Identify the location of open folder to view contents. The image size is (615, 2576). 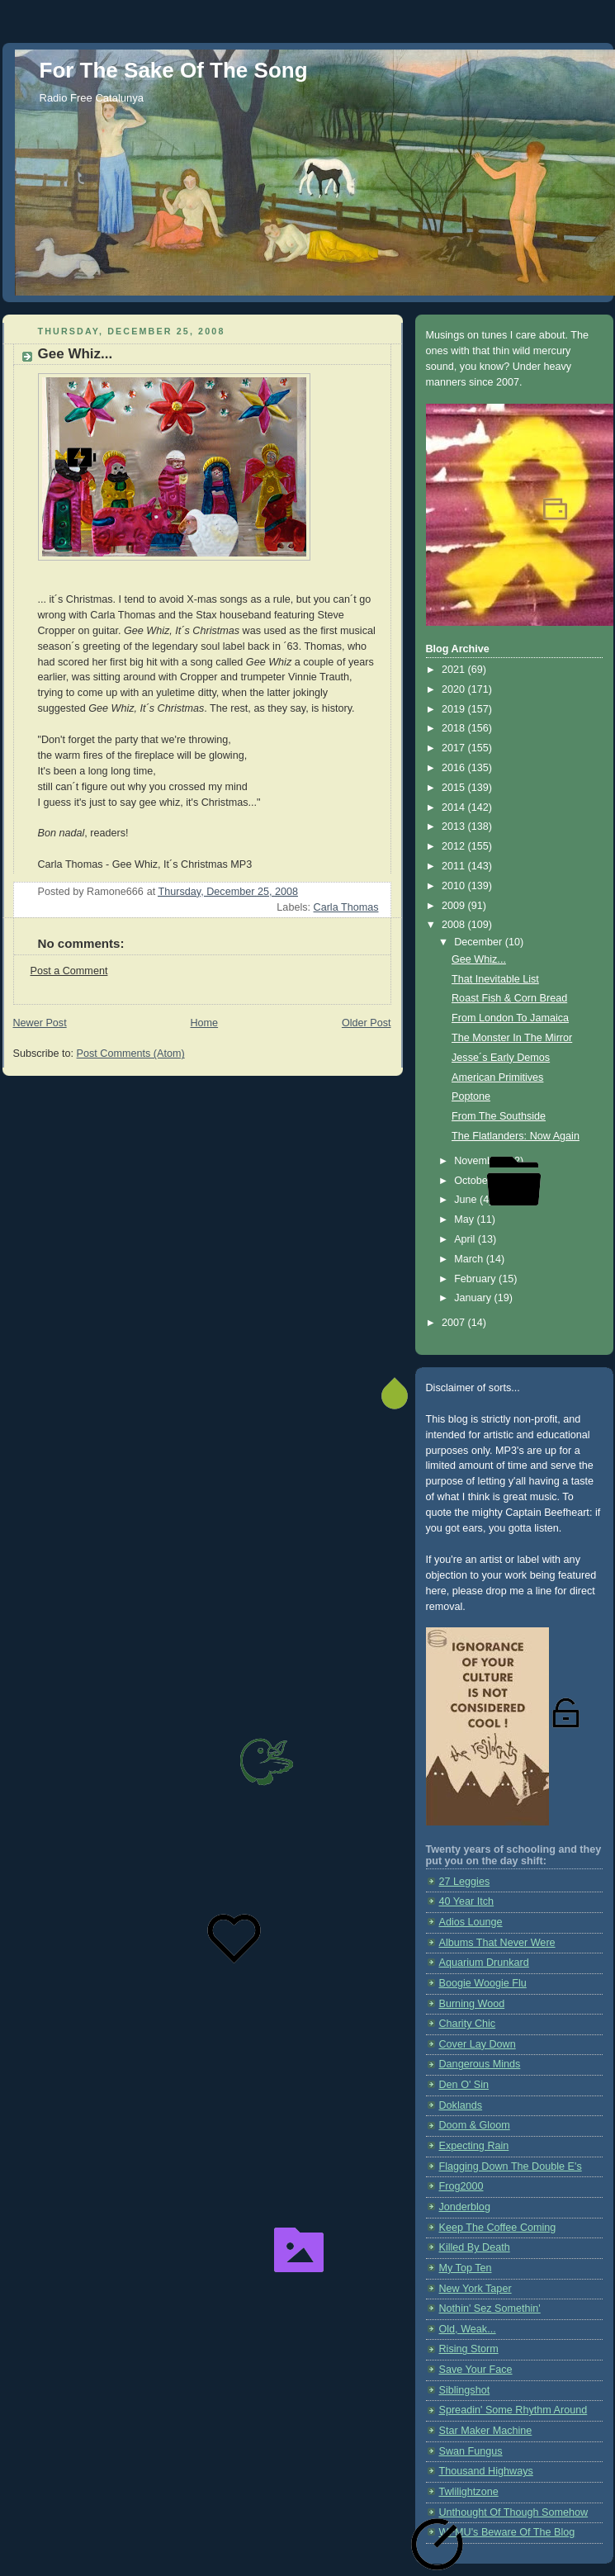
(513, 1181).